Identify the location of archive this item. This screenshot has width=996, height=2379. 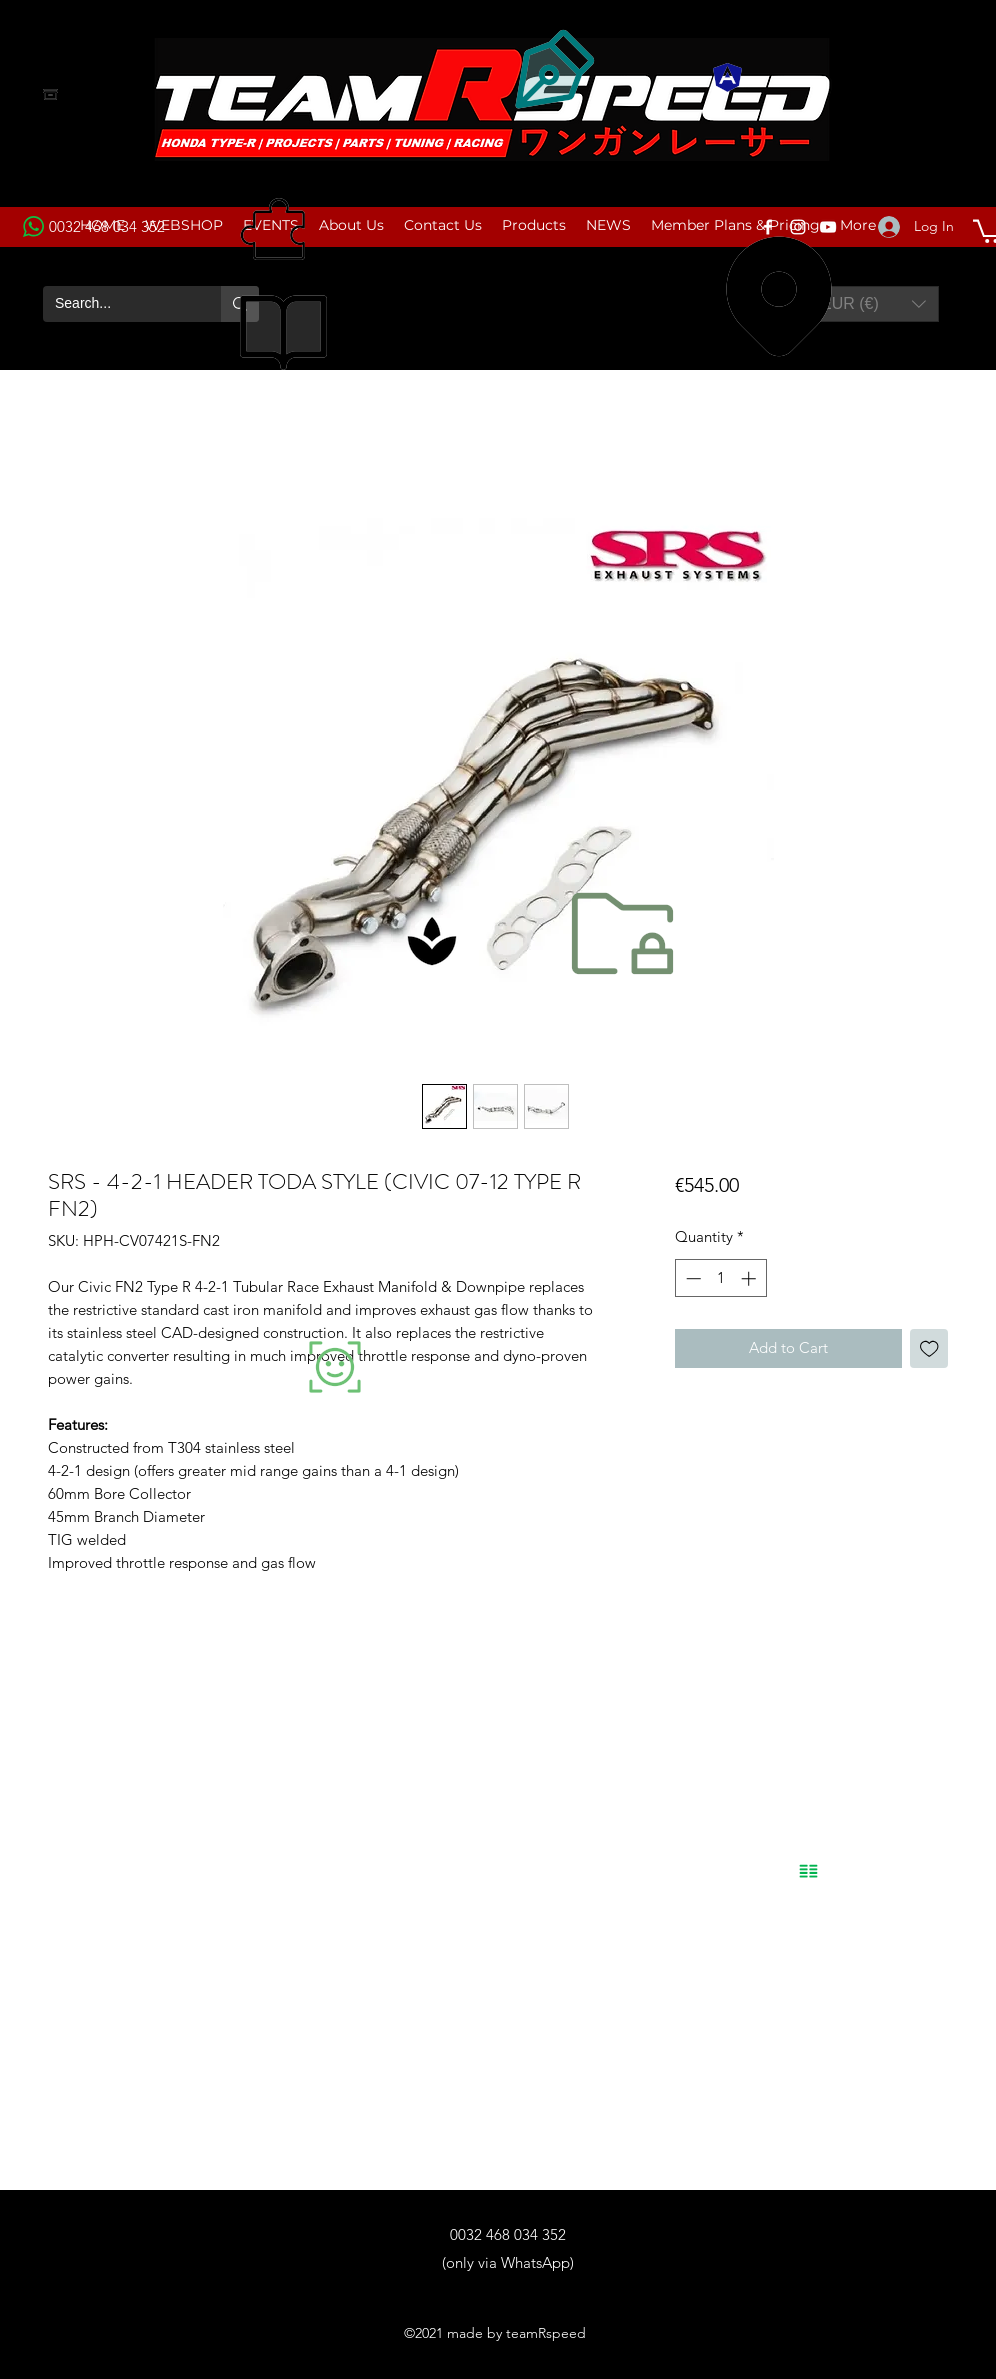
(50, 94).